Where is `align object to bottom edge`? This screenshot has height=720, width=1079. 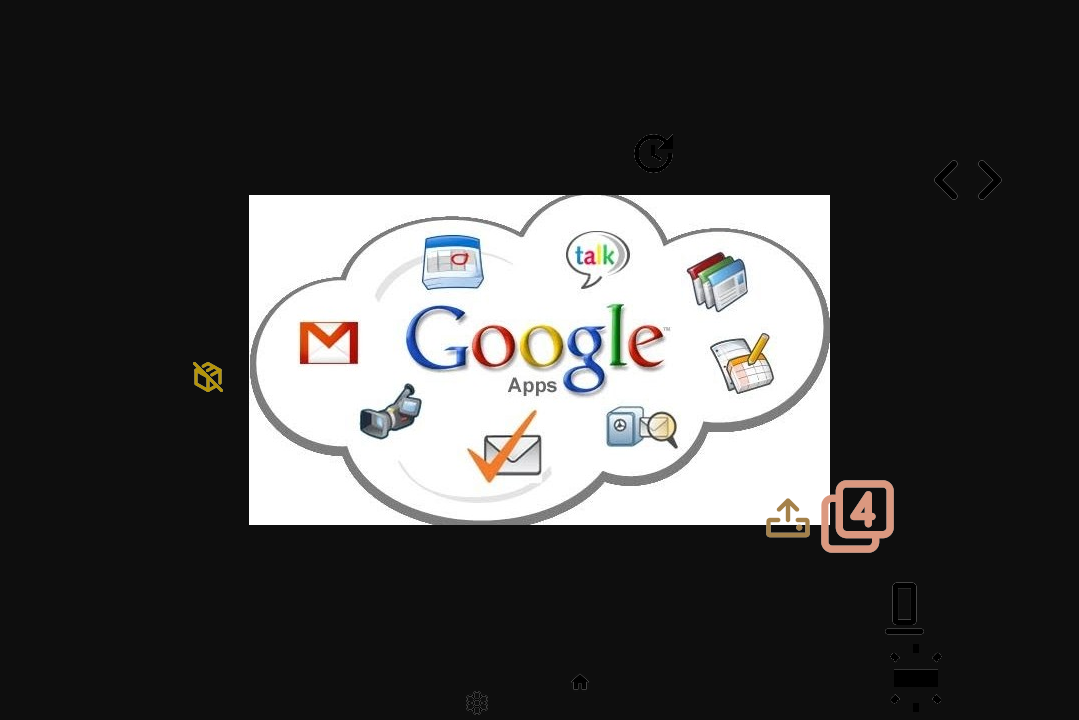 align object to bottom edge is located at coordinates (904, 607).